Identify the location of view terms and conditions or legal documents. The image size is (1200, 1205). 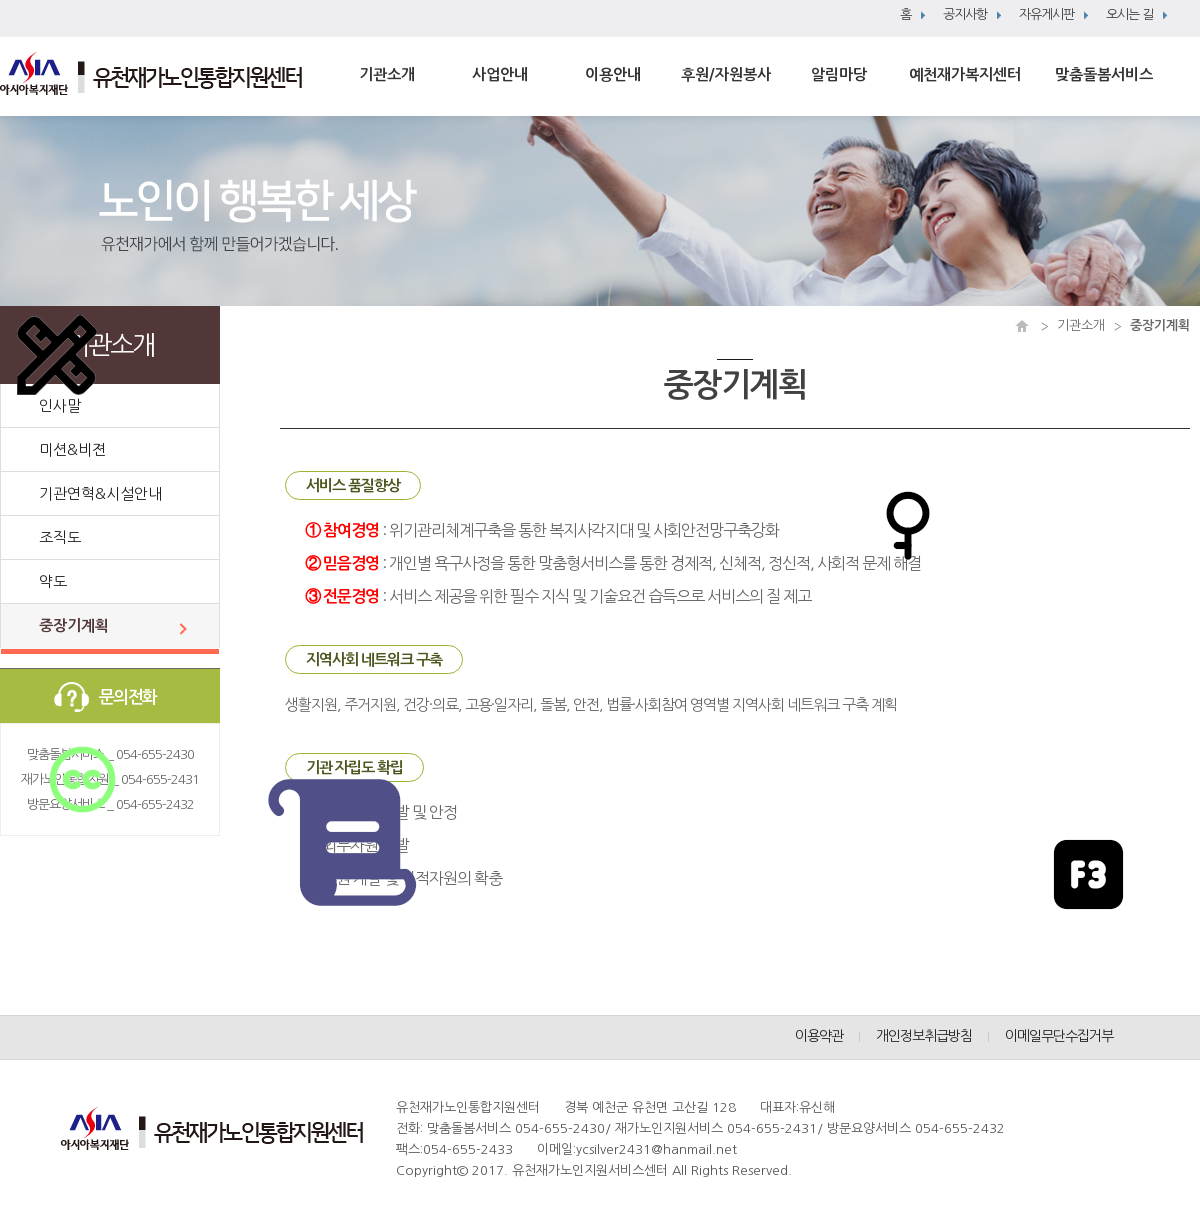
(347, 842).